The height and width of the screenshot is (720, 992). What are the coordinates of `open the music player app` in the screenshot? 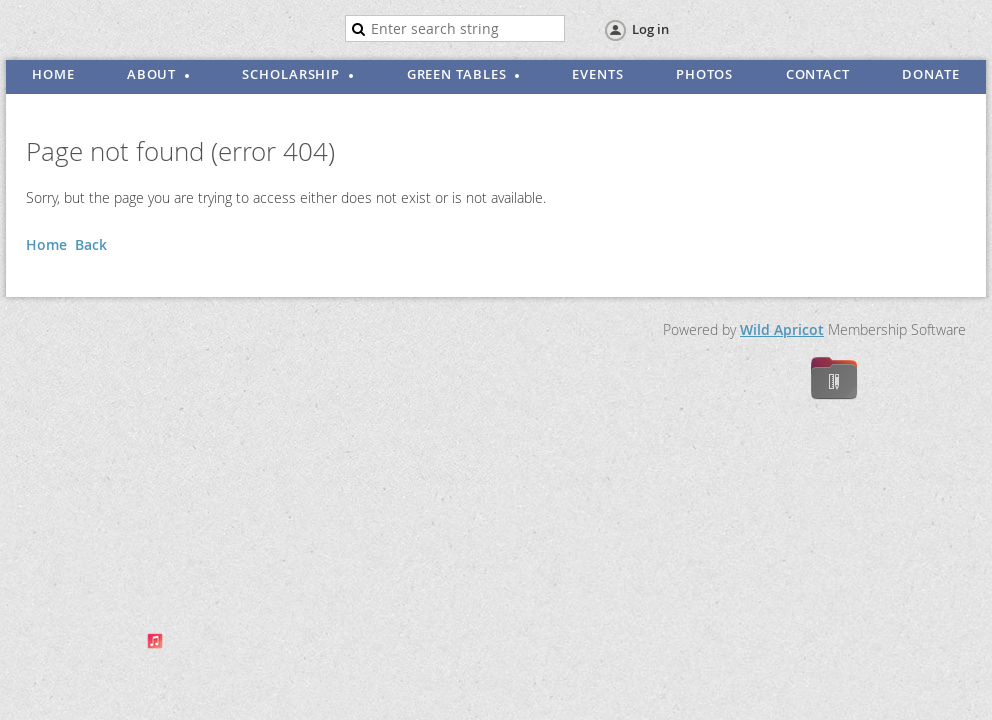 It's located at (155, 641).